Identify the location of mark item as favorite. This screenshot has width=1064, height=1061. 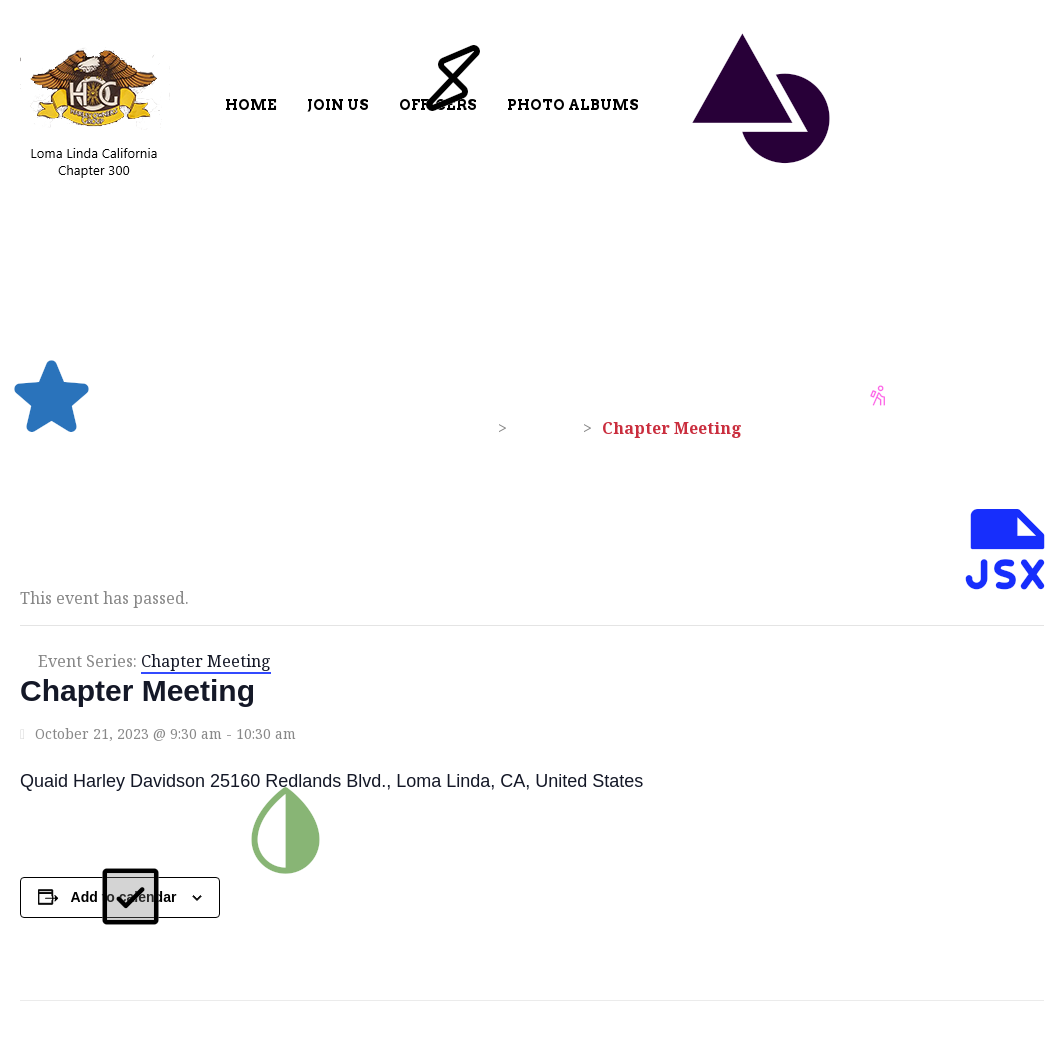
(51, 397).